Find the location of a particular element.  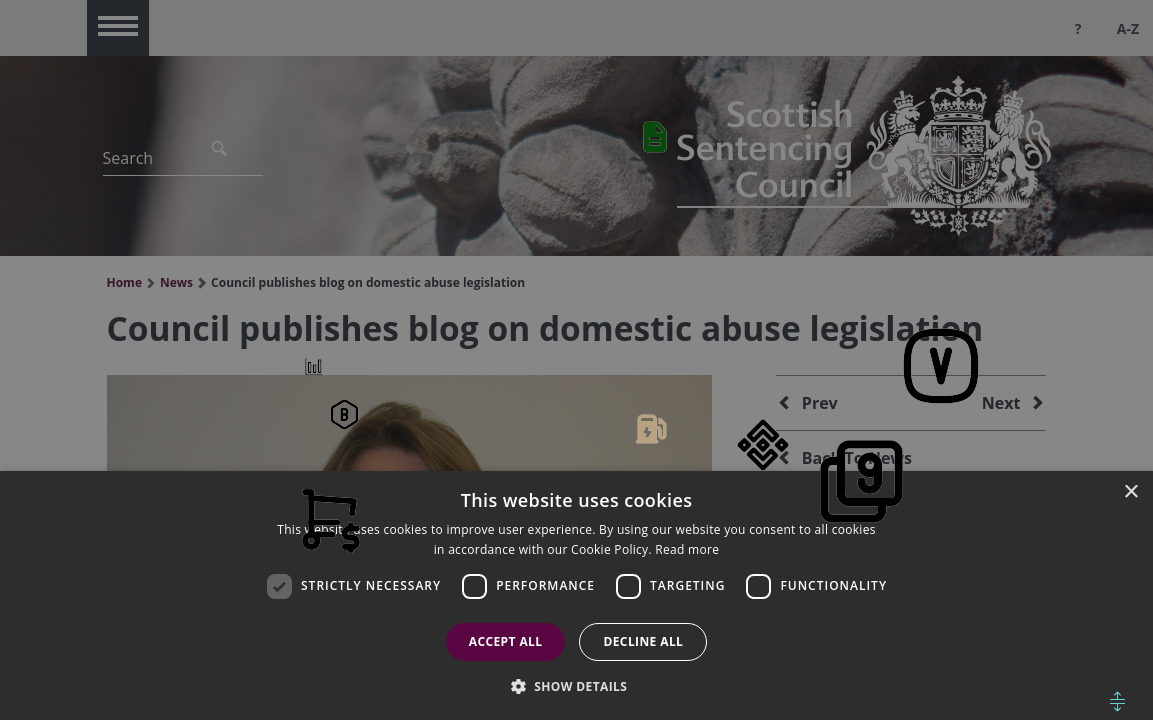

indicates a "B" tier or category designation is located at coordinates (344, 414).